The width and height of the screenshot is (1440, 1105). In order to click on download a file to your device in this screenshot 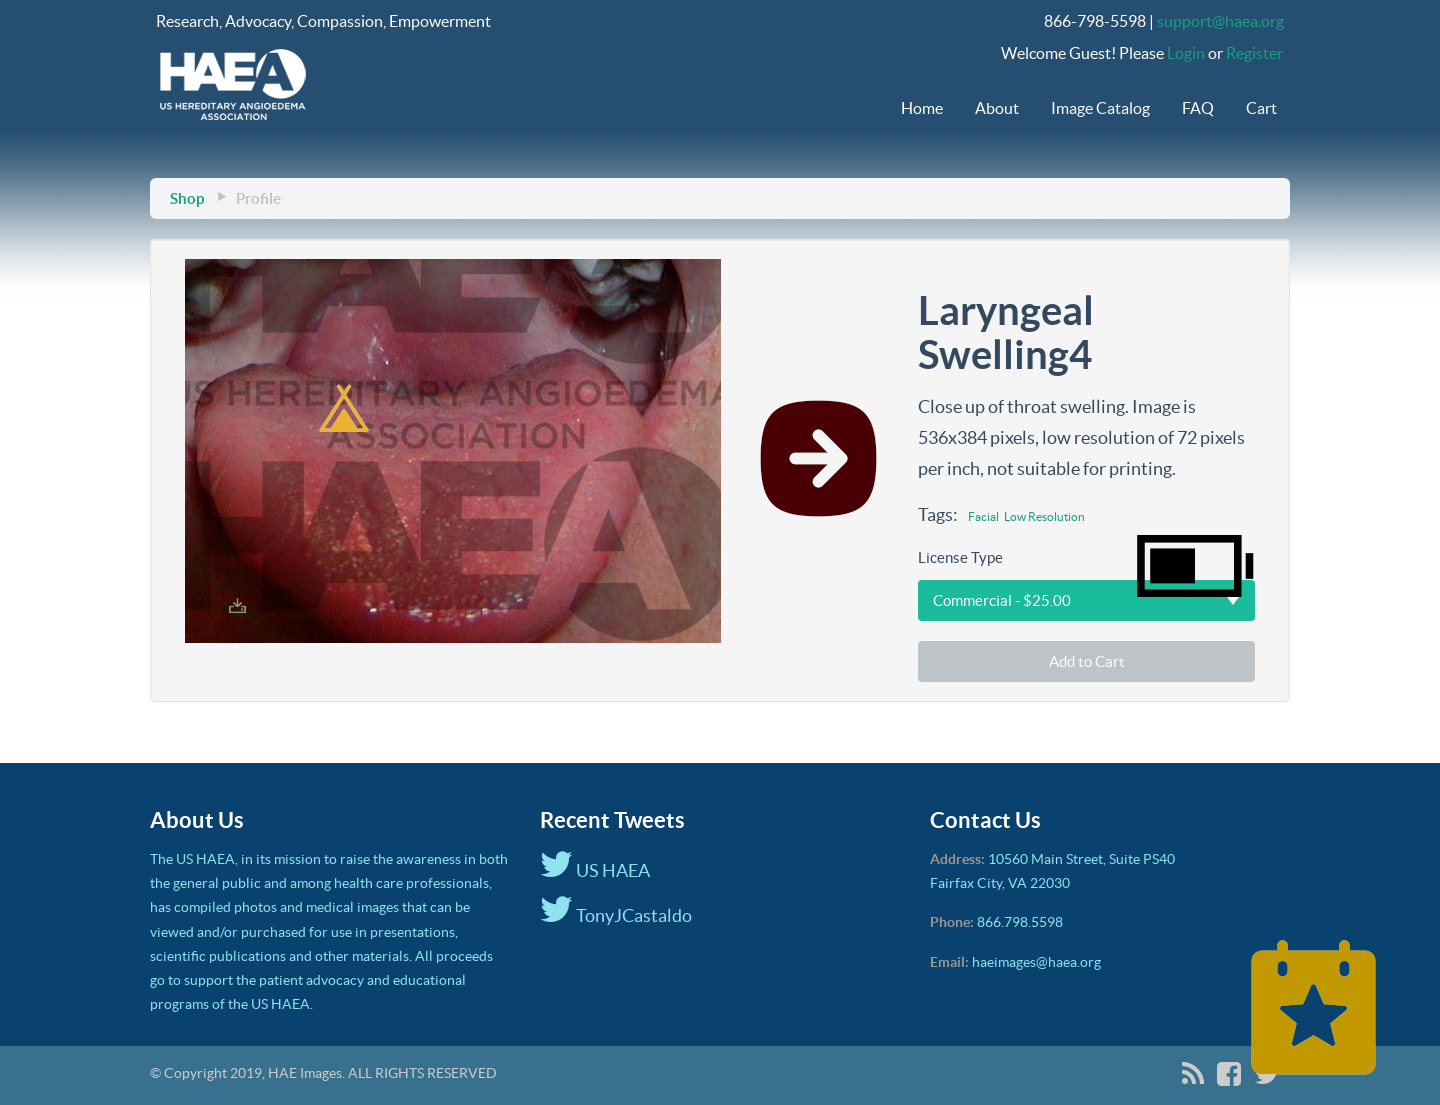, I will do `click(237, 606)`.